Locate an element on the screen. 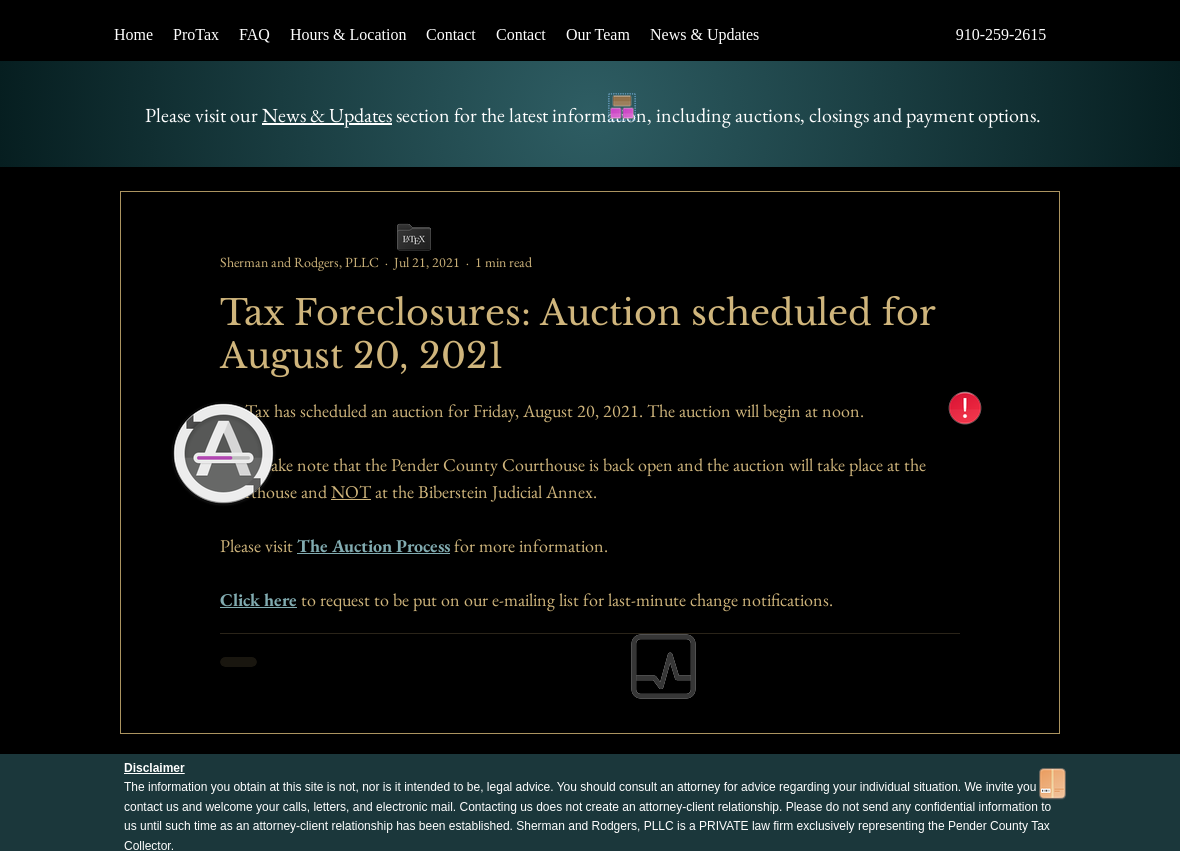 Image resolution: width=1180 pixels, height=851 pixels. indicates a warning or caution state is located at coordinates (965, 408).